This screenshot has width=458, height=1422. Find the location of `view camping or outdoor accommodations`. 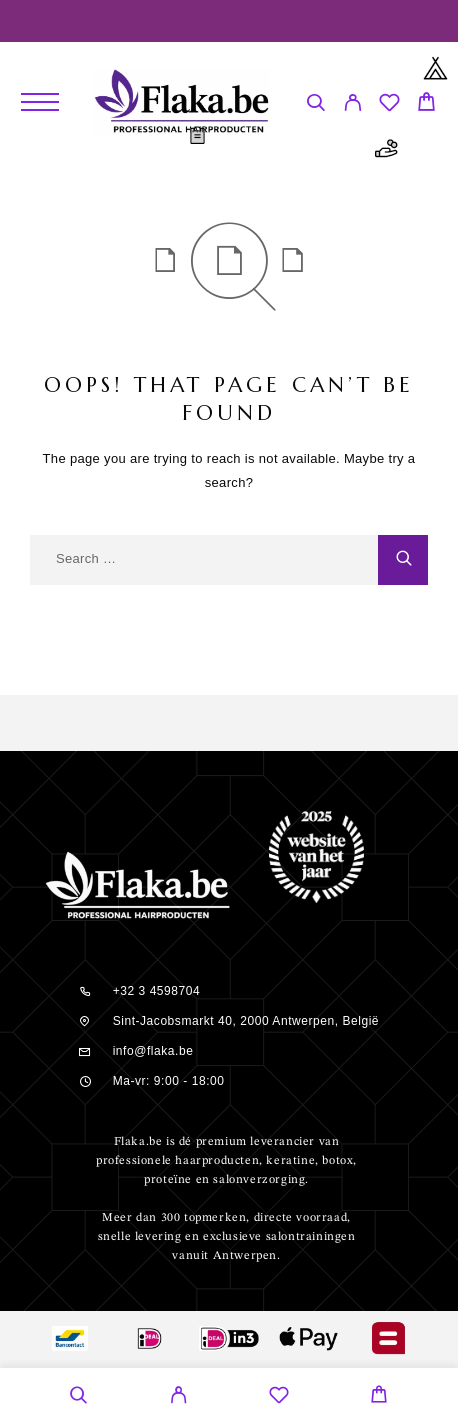

view camping or outdoor accommodations is located at coordinates (435, 69).